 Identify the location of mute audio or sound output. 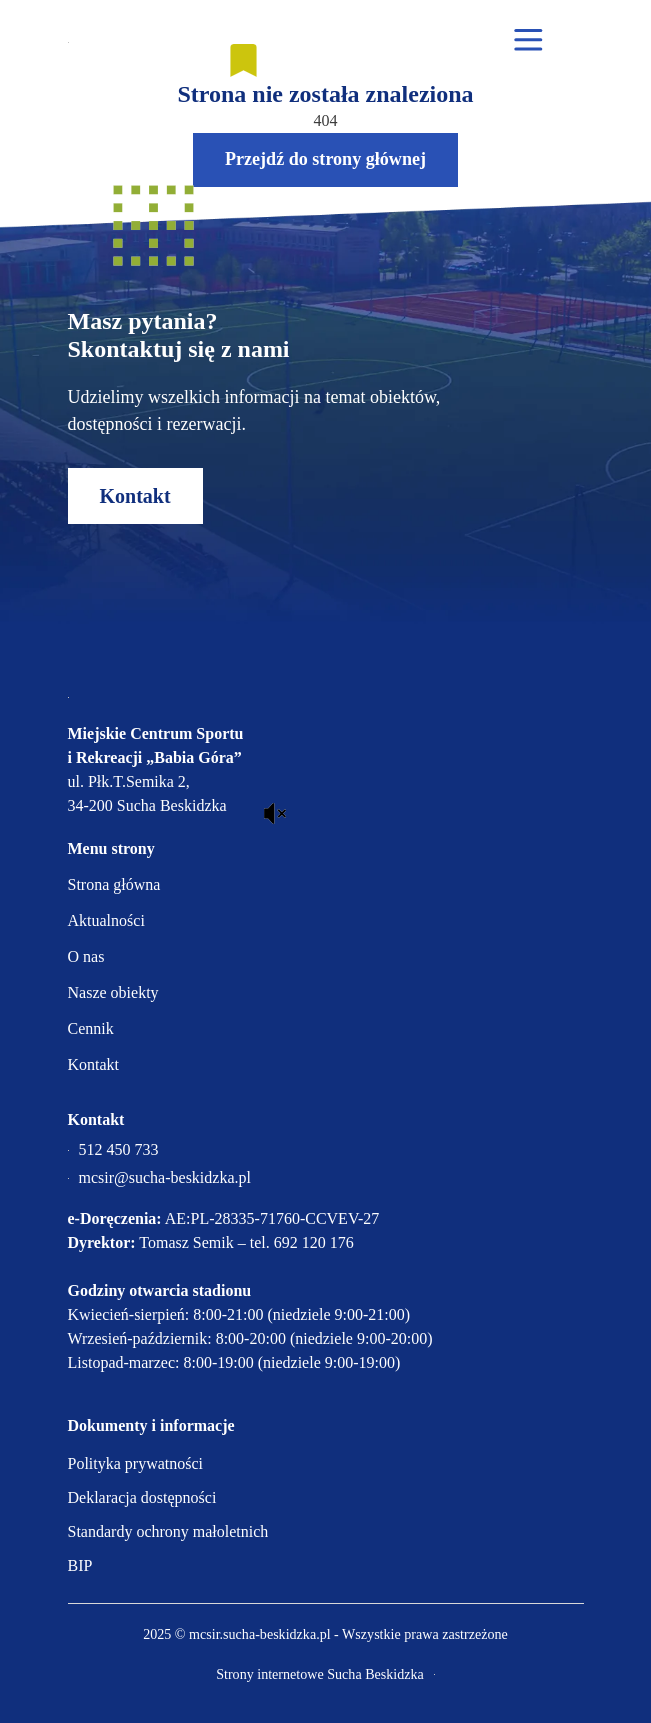
(274, 813).